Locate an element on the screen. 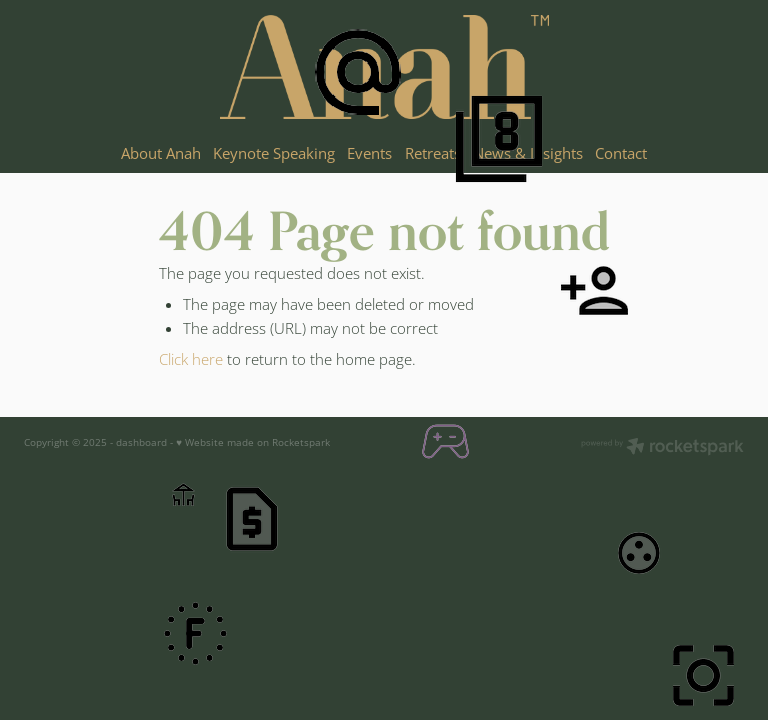  filter or view 8 items is located at coordinates (499, 139).